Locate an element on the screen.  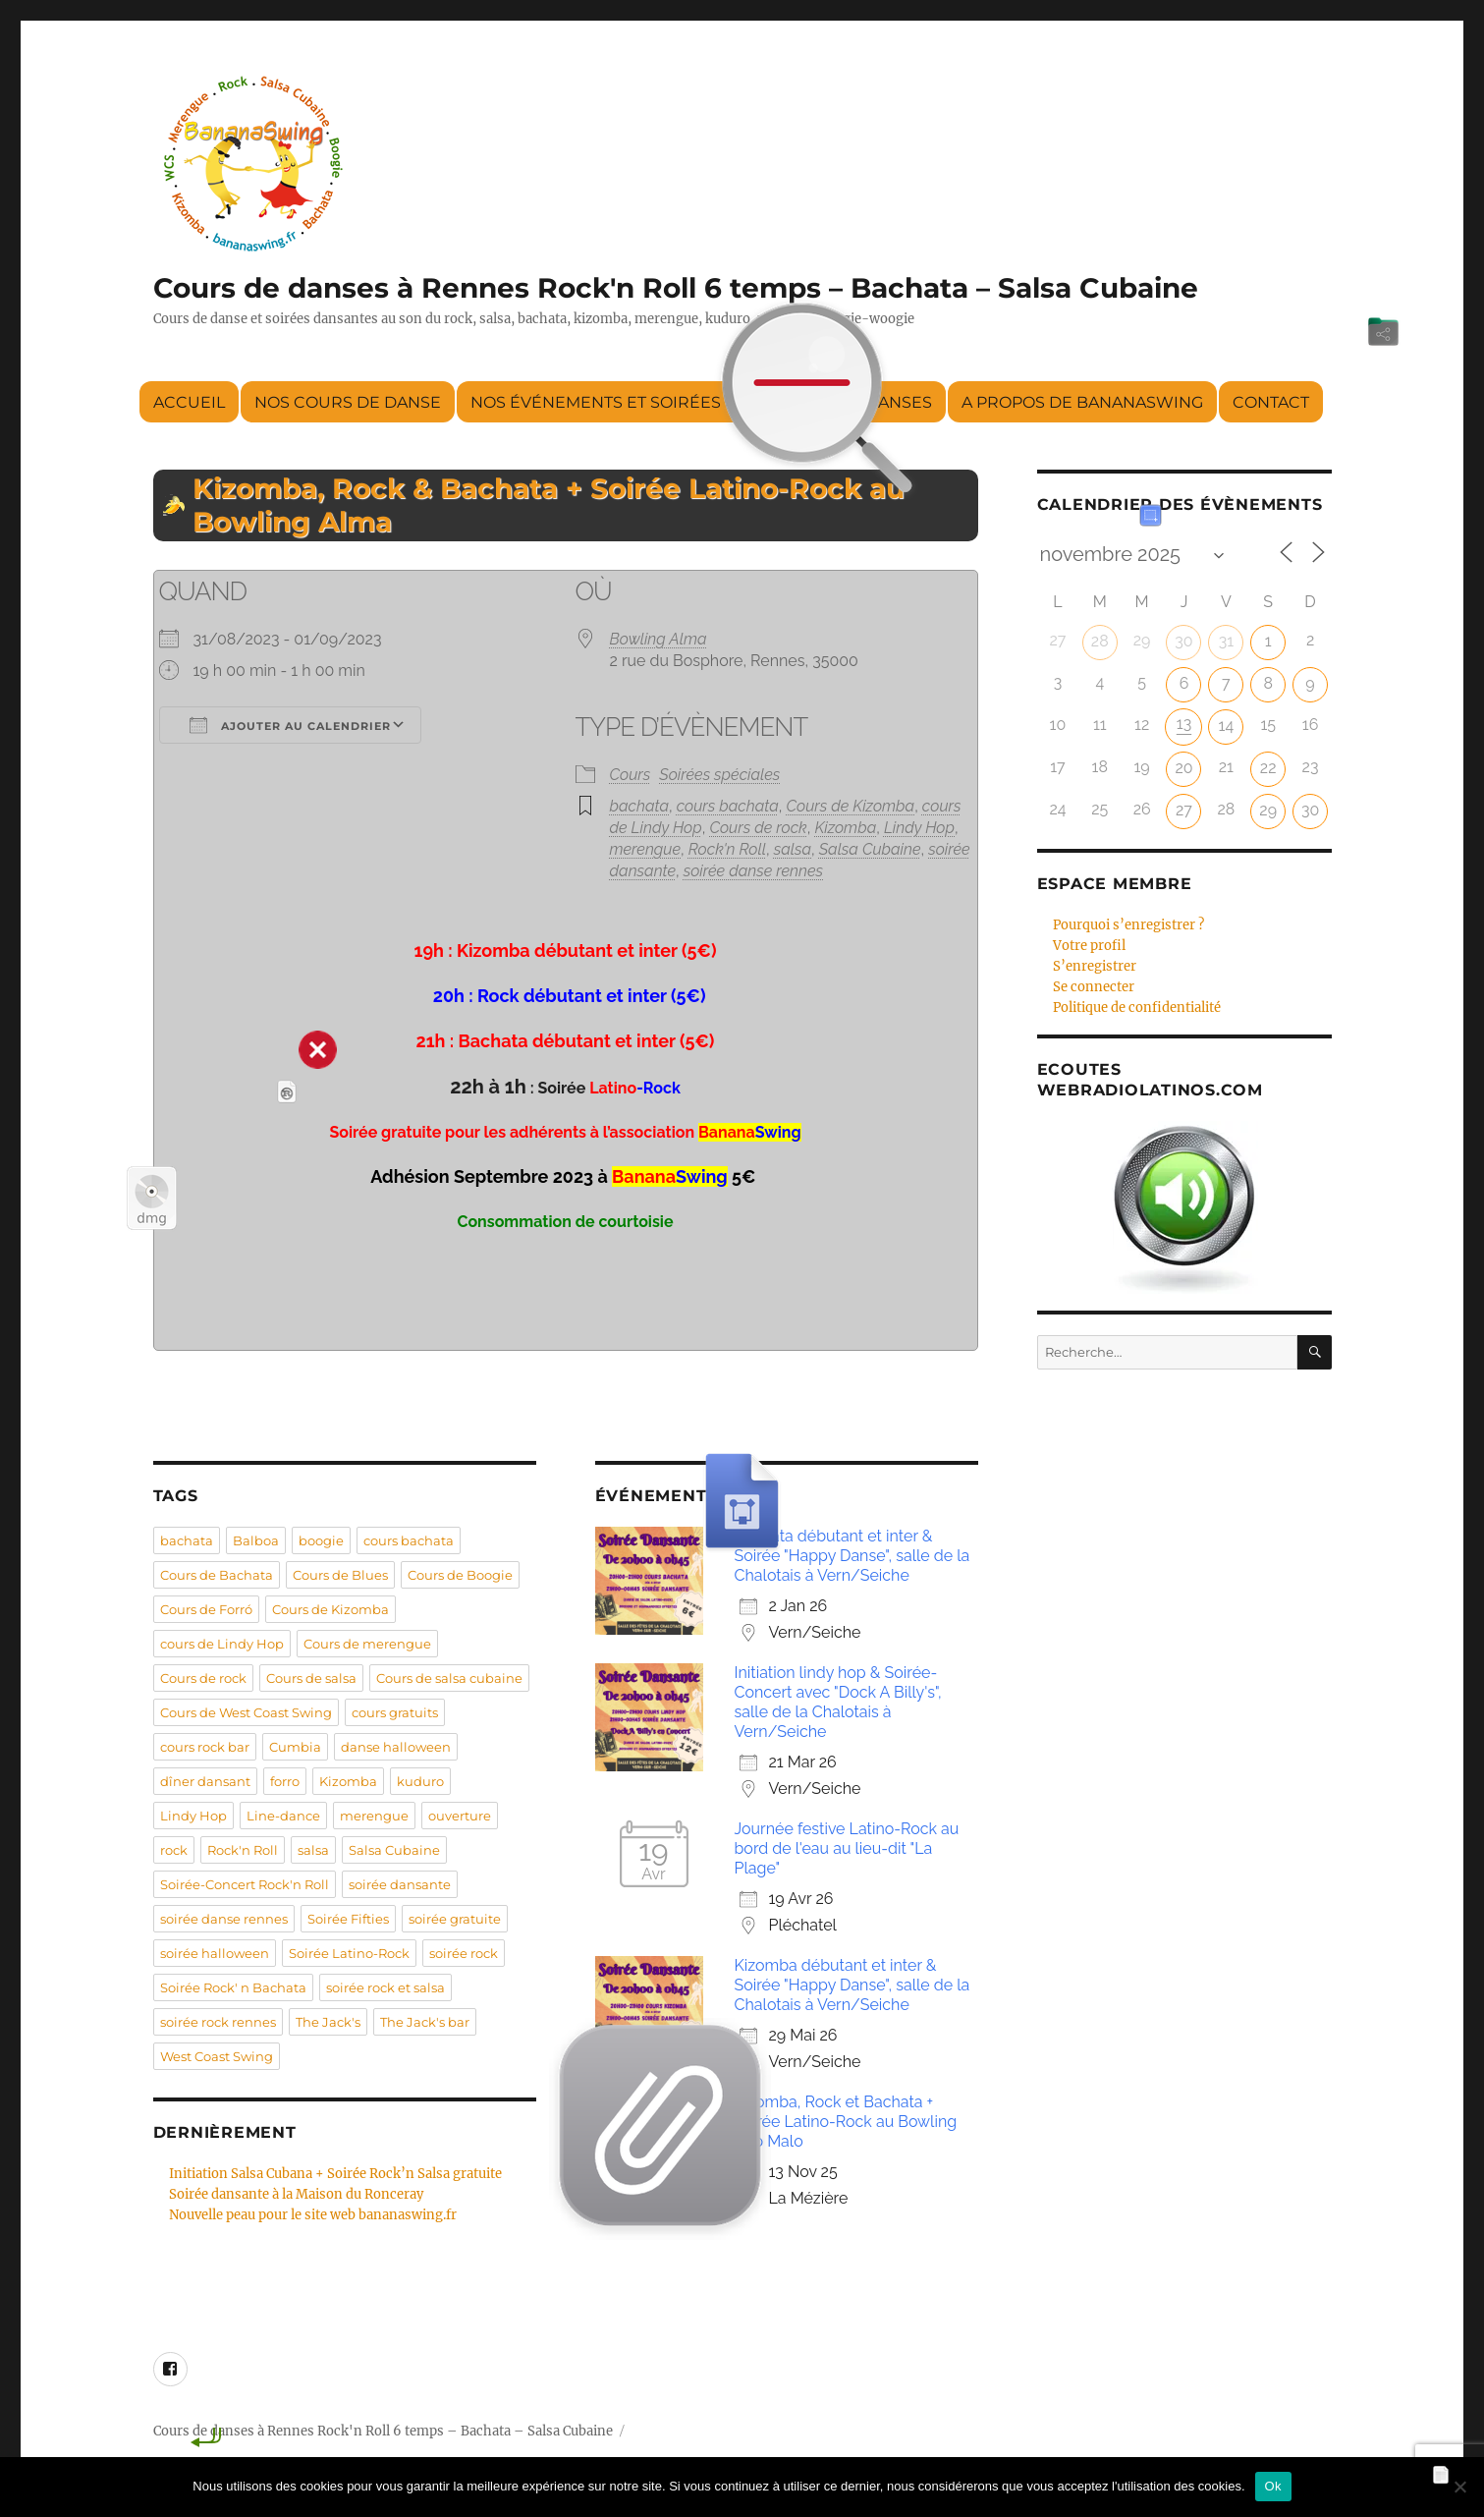
take a screenshot is located at coordinates (1150, 515).